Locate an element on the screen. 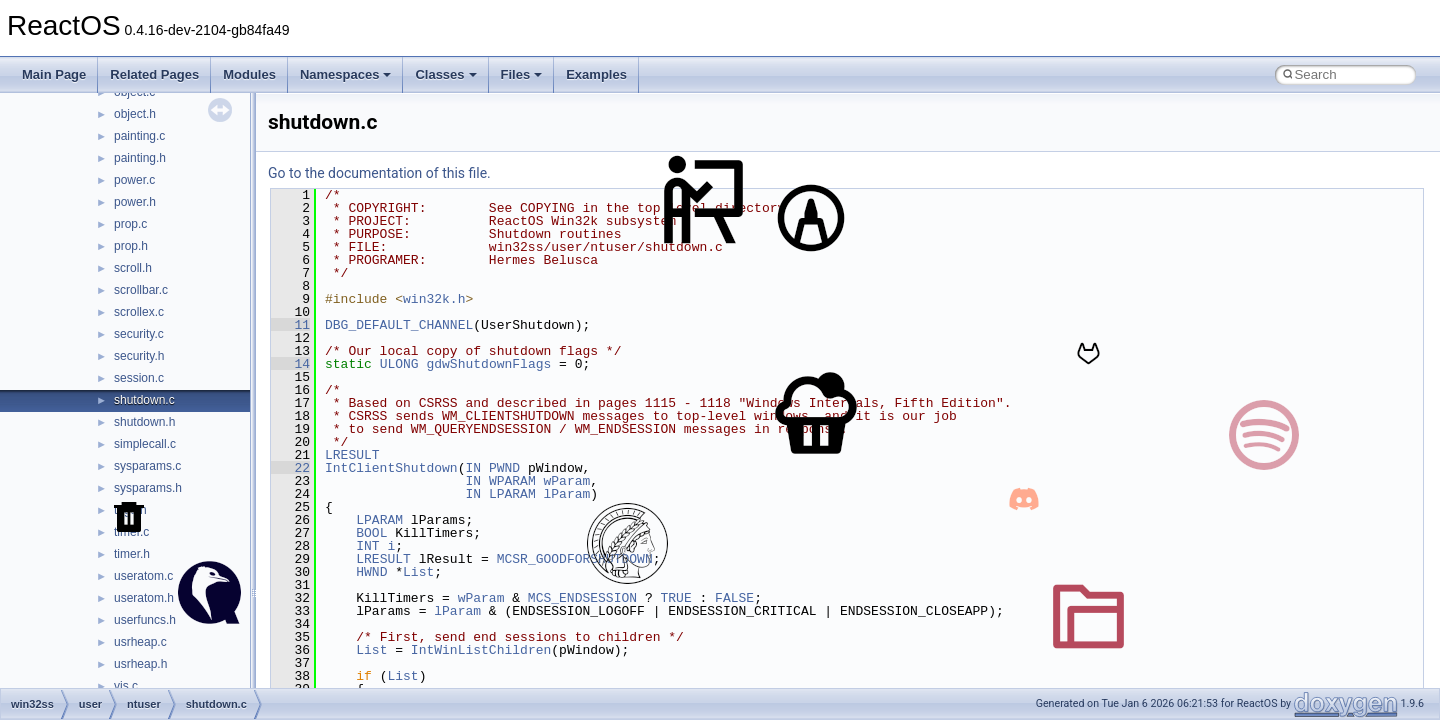 This screenshot has width=1440, height=720. sketch app logo is located at coordinates (811, 218).